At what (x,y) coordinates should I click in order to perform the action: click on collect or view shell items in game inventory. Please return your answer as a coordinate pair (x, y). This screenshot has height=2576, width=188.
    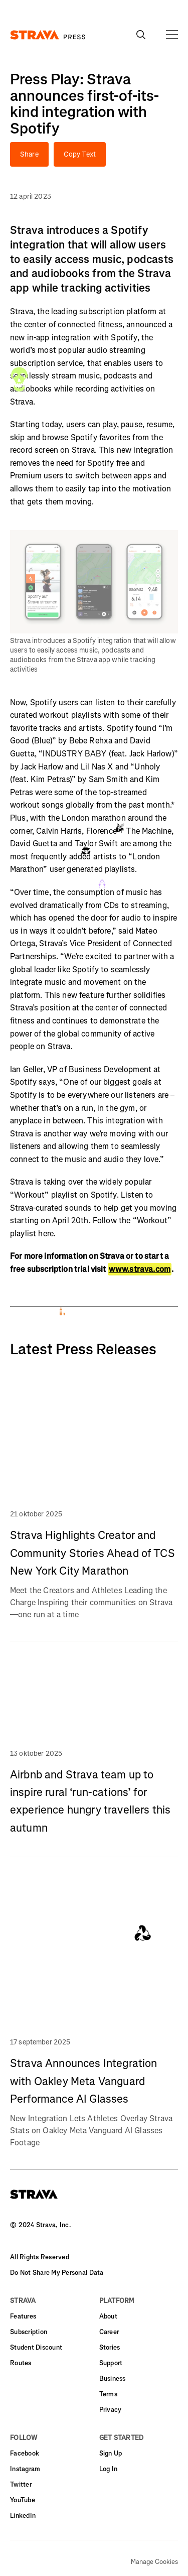
    Looking at the image, I should click on (142, 1933).